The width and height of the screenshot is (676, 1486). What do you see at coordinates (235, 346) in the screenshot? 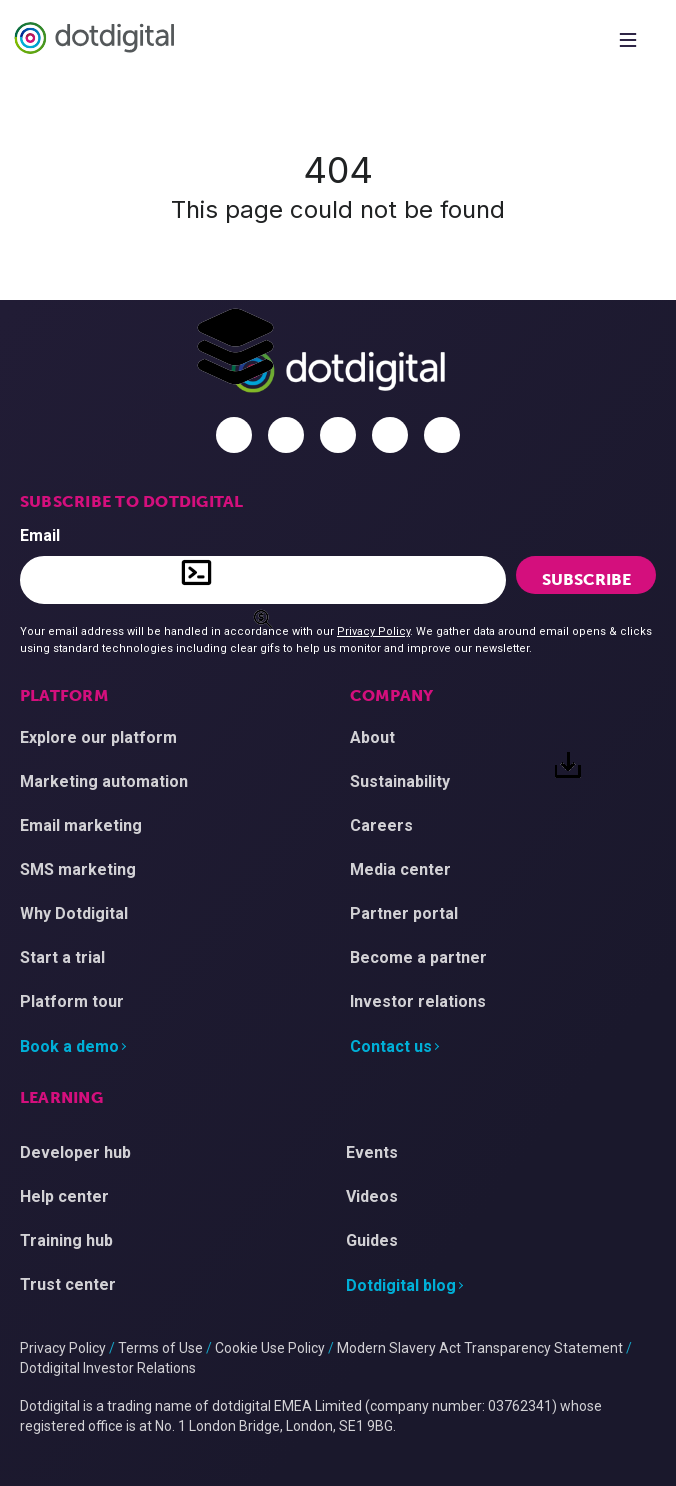
I see `view or manage layers` at bounding box center [235, 346].